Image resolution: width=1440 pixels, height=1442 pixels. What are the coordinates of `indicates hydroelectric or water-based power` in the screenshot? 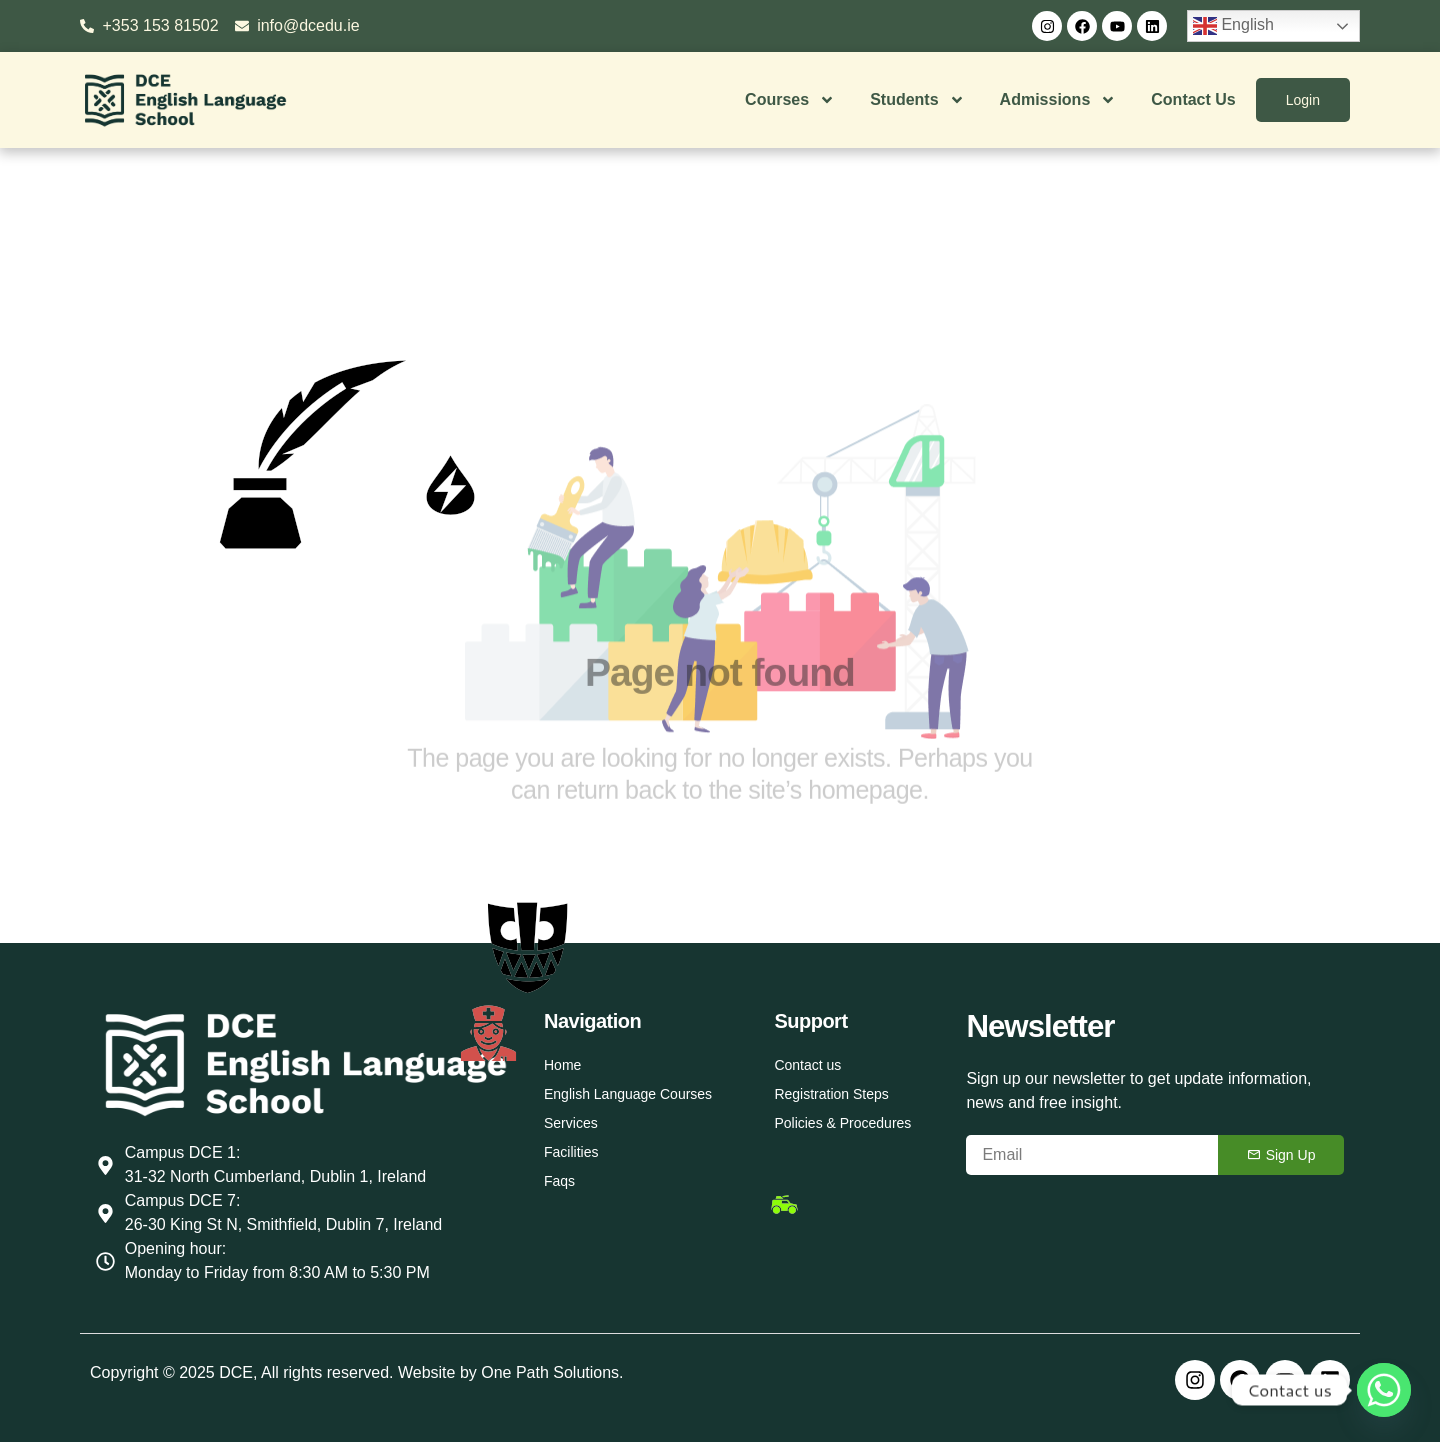 It's located at (450, 484).